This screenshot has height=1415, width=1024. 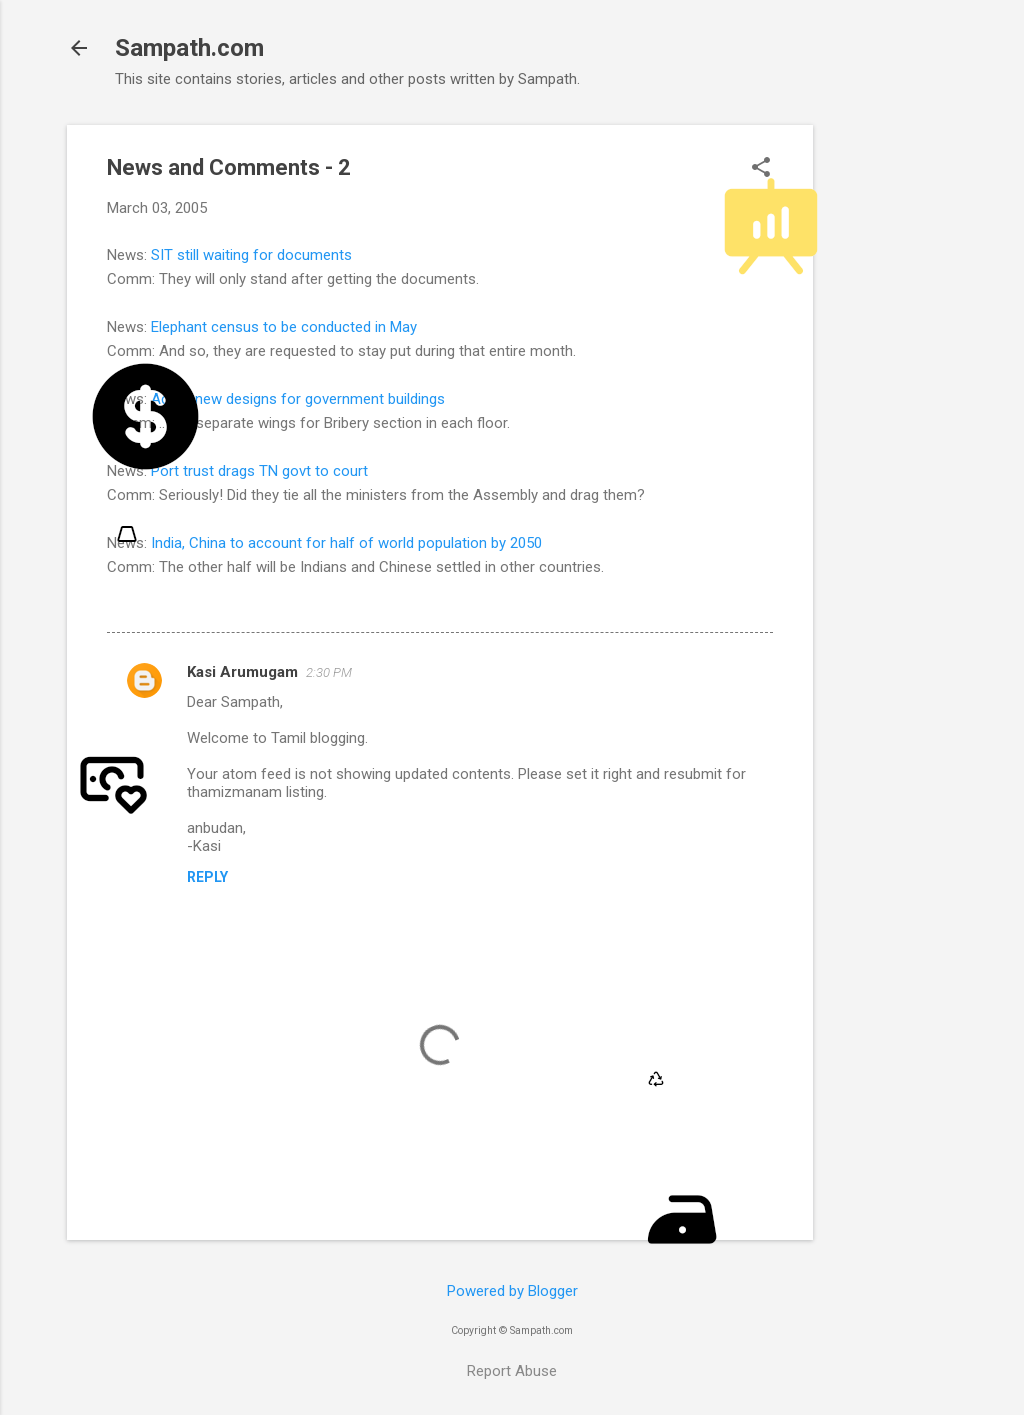 What do you see at coordinates (682, 1219) in the screenshot?
I see `indicates clothing requires ironing` at bounding box center [682, 1219].